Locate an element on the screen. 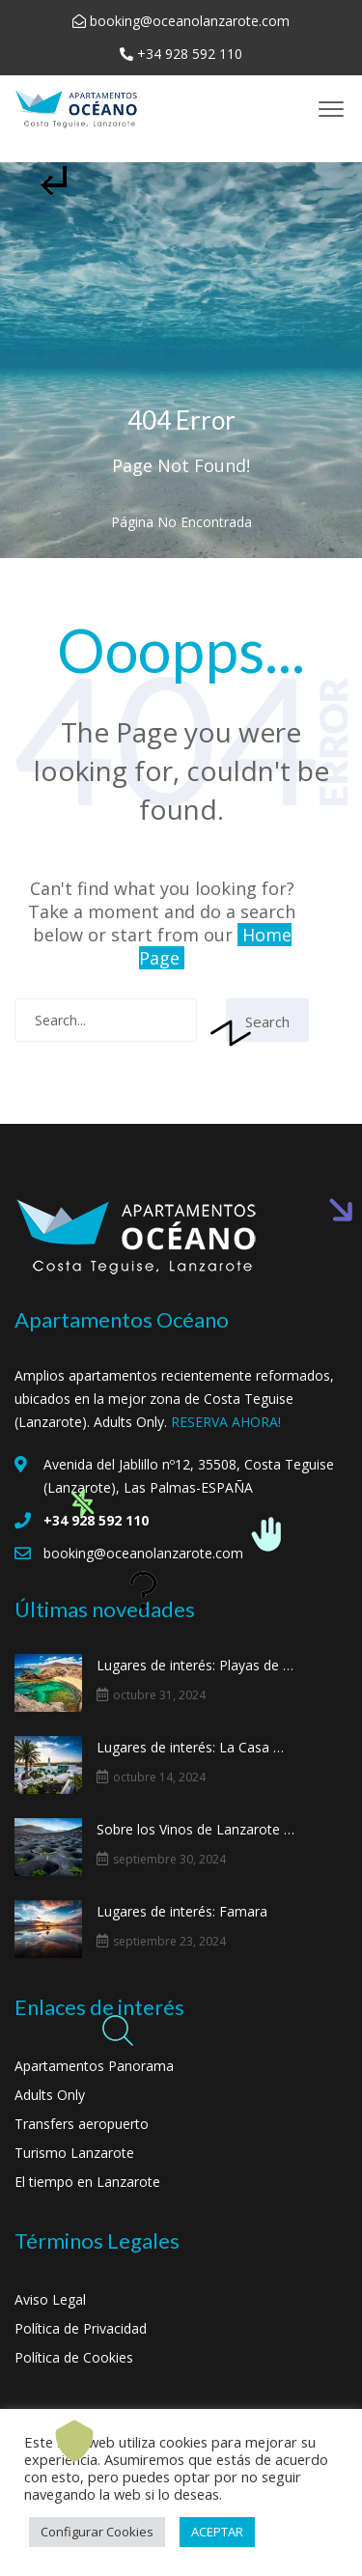 Image resolution: width=362 pixels, height=2576 pixels. navigate to the next item diagonally is located at coordinates (341, 1210).